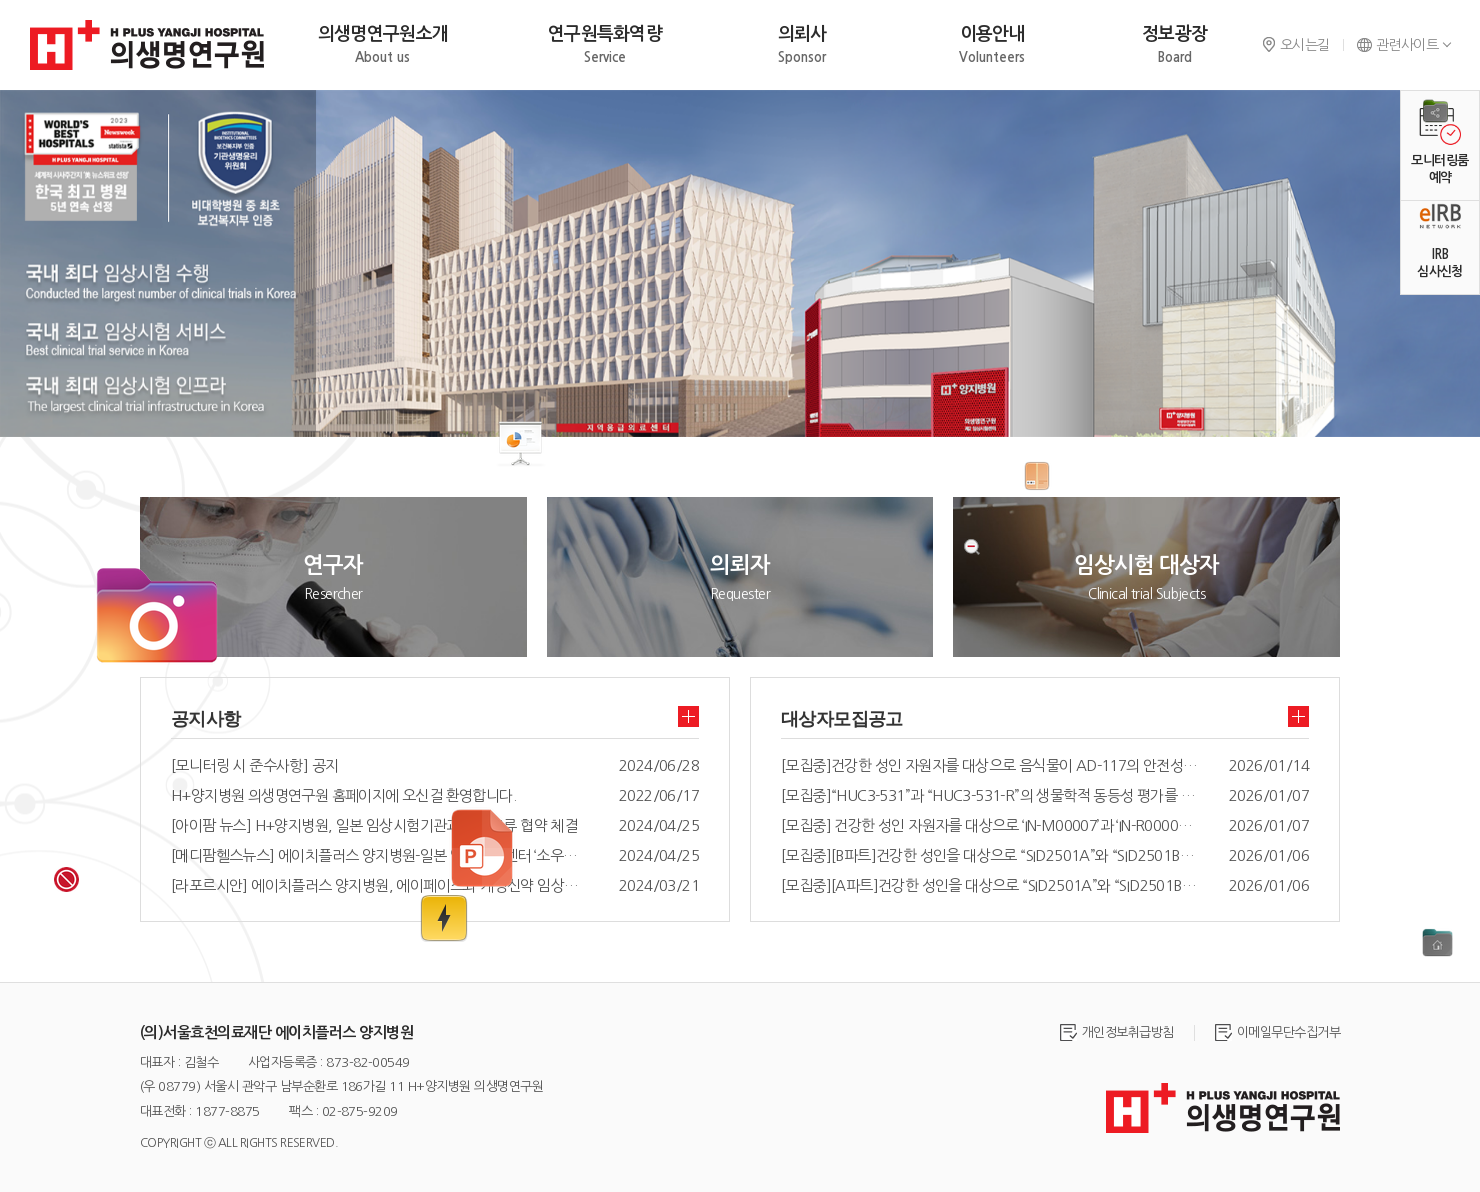  I want to click on access your public shared folder, so click(1435, 110).